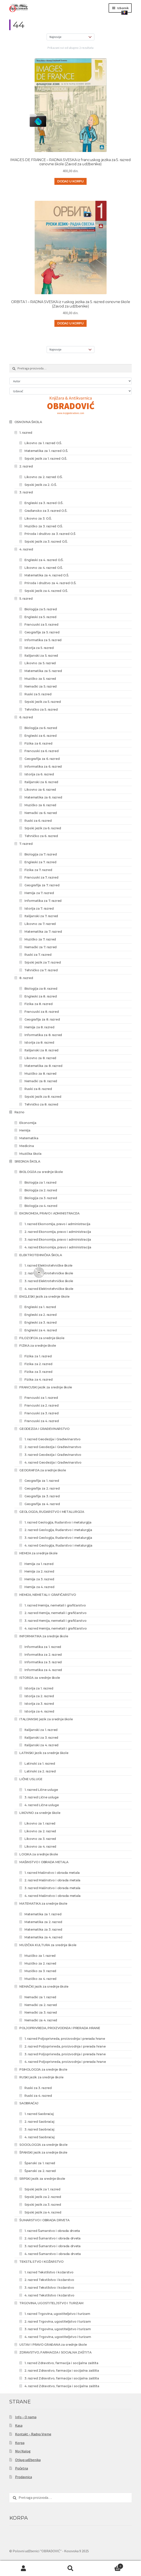 This screenshot has width=141, height=2576. What do you see at coordinates (38, 121) in the screenshot?
I see `open dart project folder` at bounding box center [38, 121].